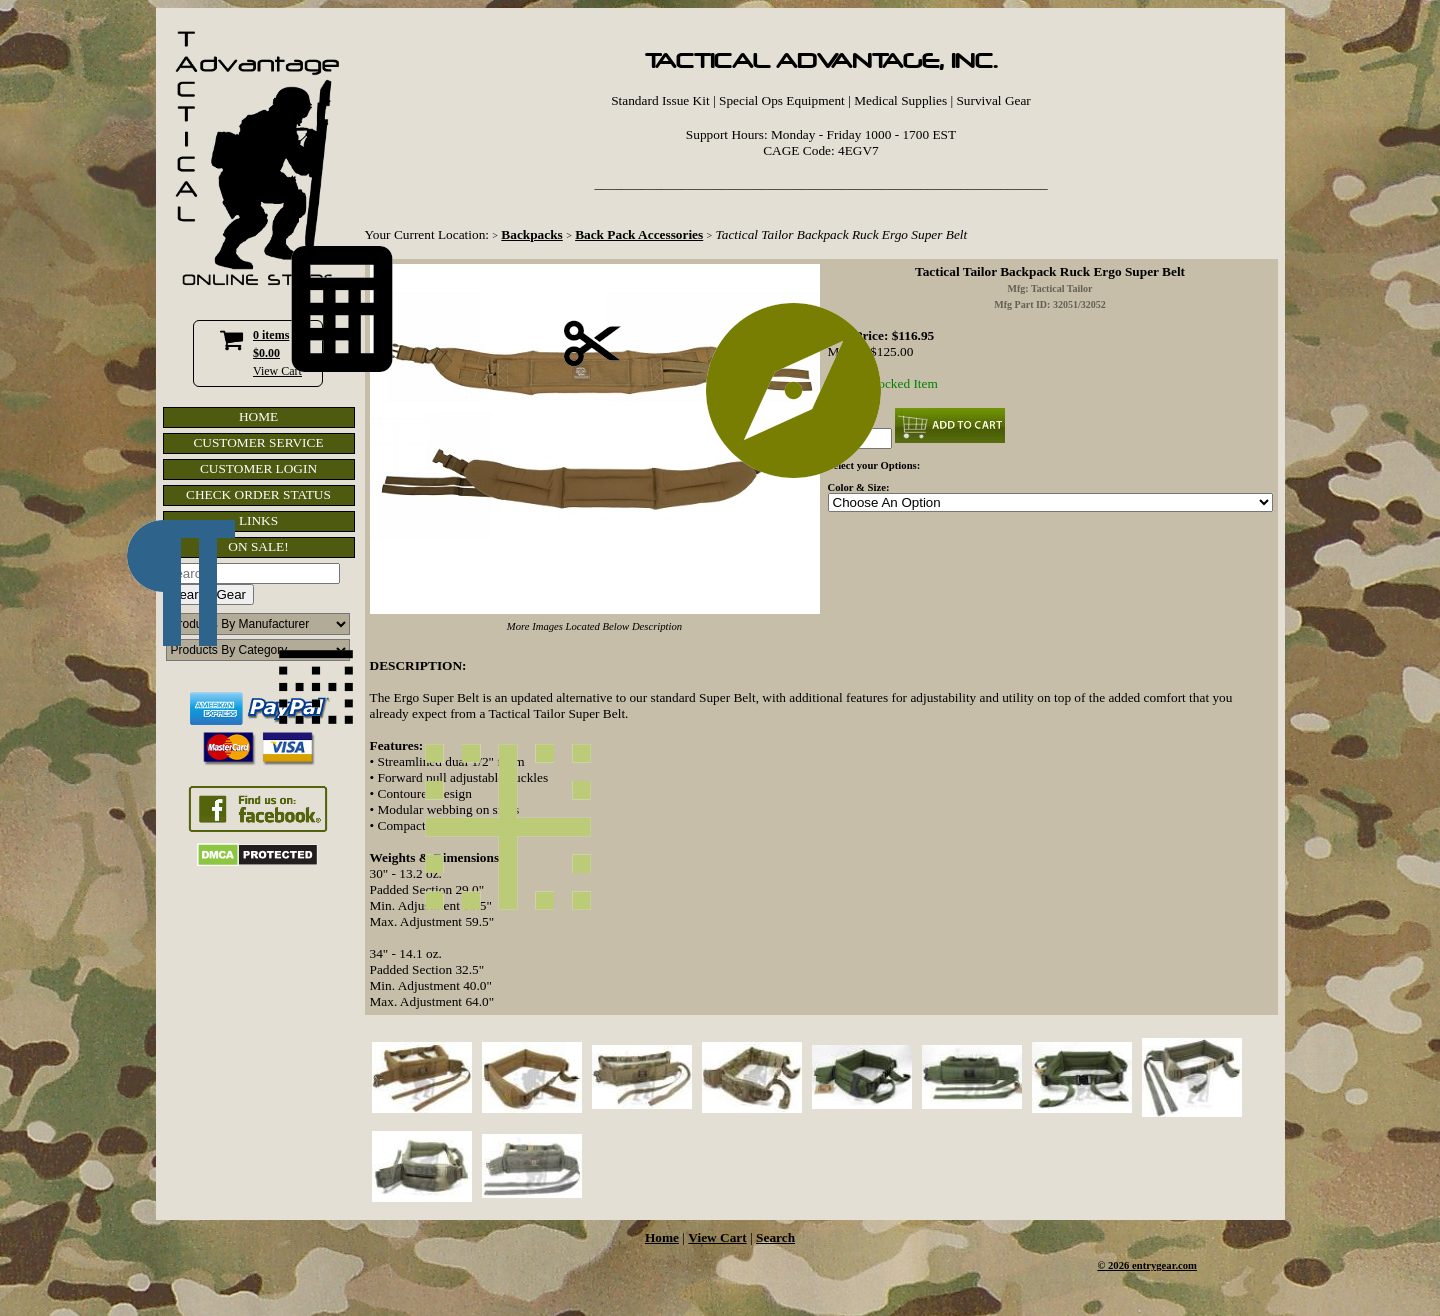 Image resolution: width=1440 pixels, height=1316 pixels. I want to click on explore nearby places or content, so click(793, 390).